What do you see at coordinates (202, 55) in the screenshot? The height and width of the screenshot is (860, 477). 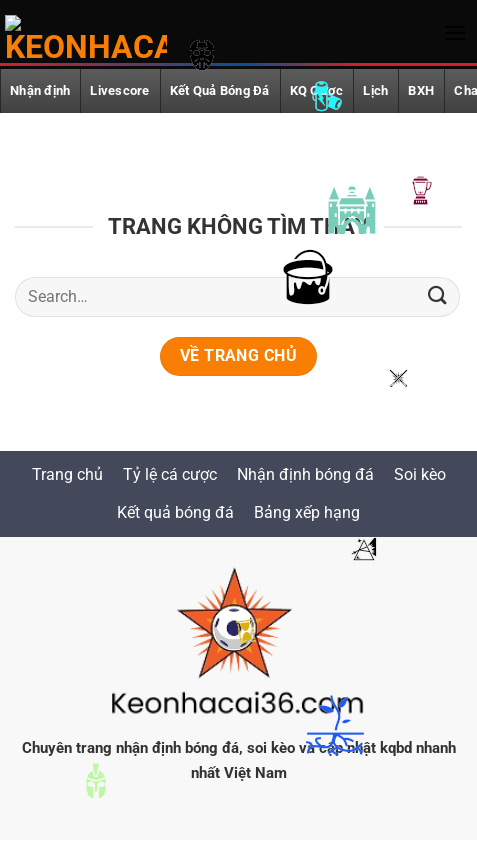 I see `hockey mask icon for horror or slasher game genre` at bounding box center [202, 55].